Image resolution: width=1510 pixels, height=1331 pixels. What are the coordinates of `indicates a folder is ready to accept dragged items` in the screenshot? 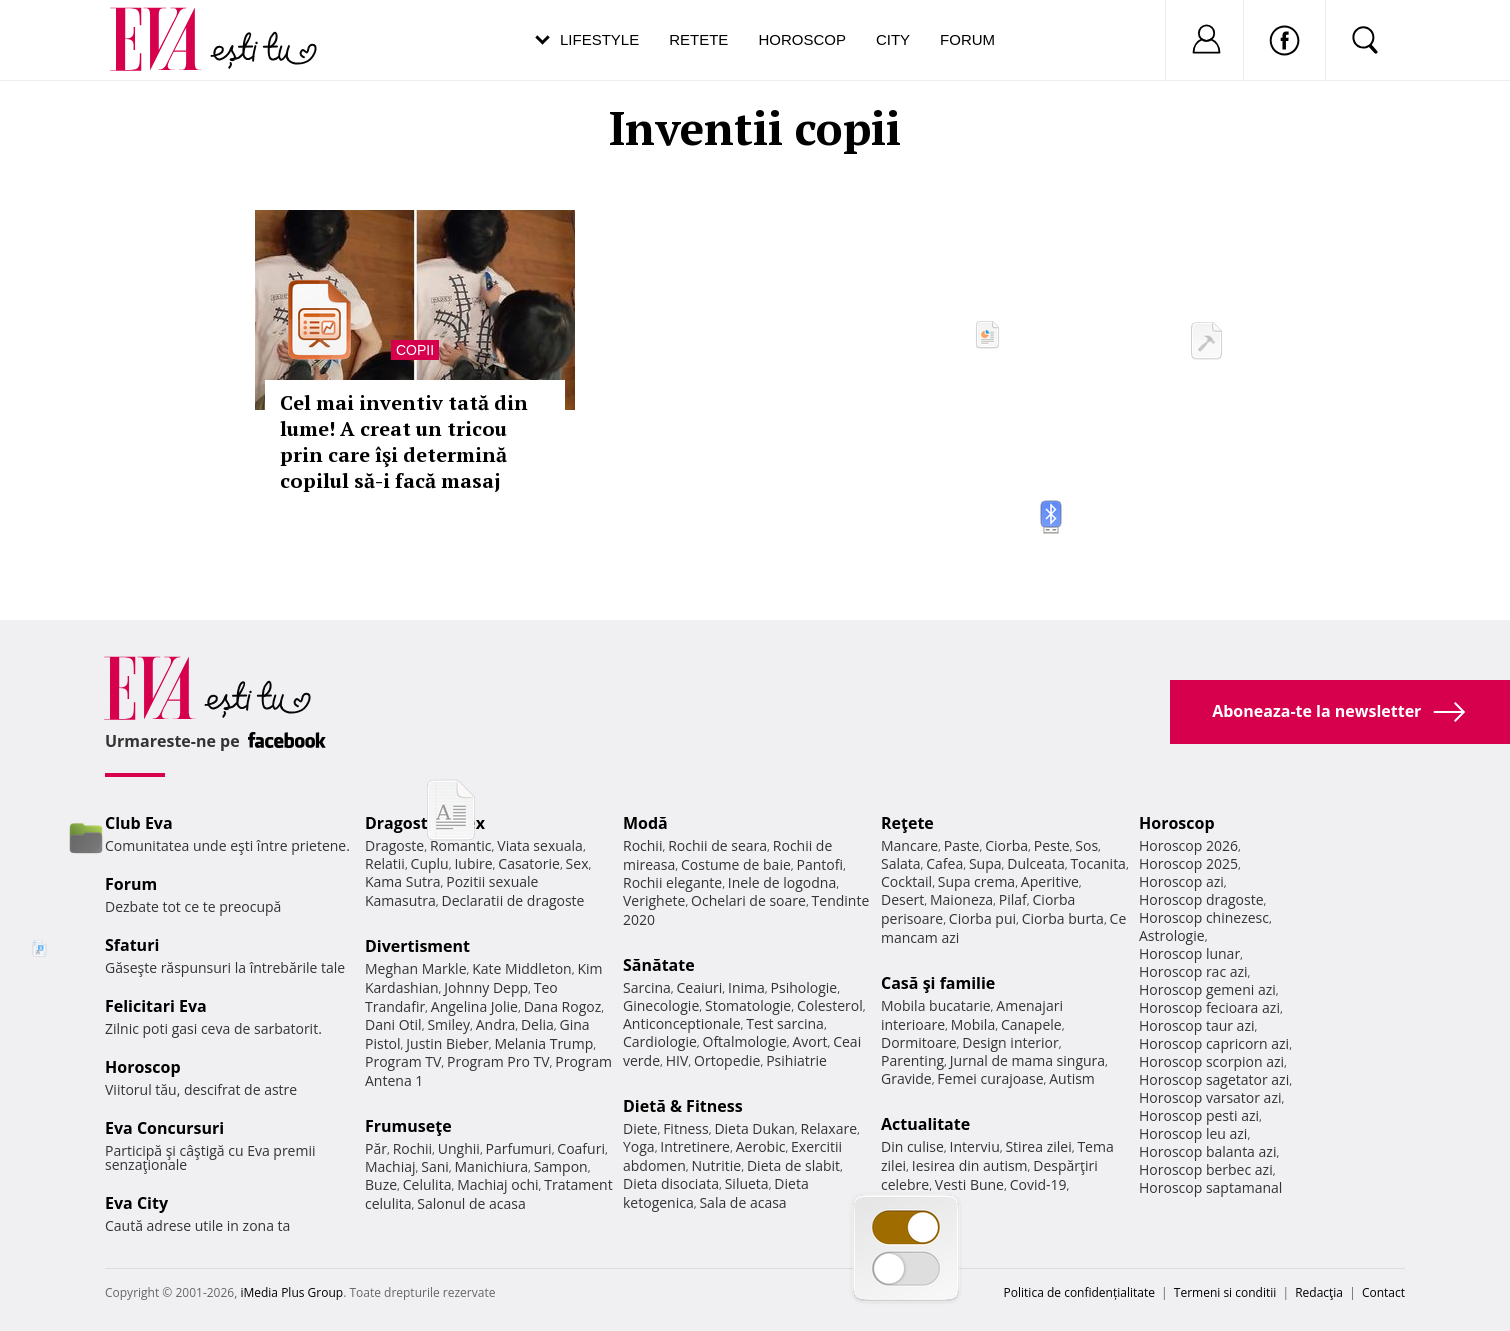 It's located at (86, 838).